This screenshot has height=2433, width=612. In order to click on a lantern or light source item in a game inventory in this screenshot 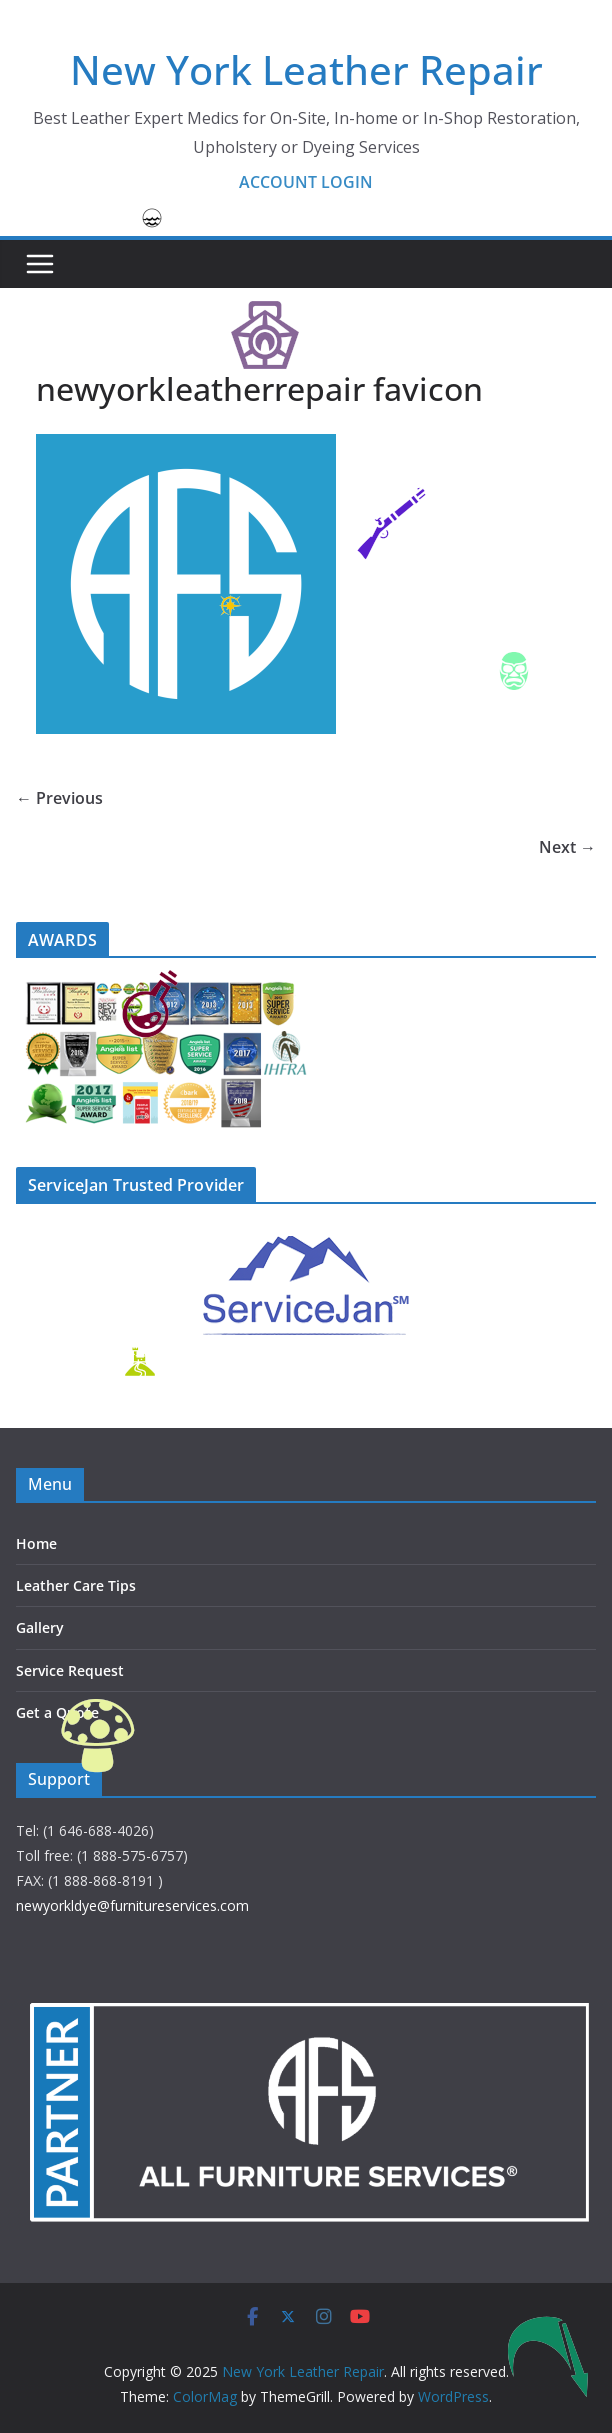, I will do `click(265, 335)`.